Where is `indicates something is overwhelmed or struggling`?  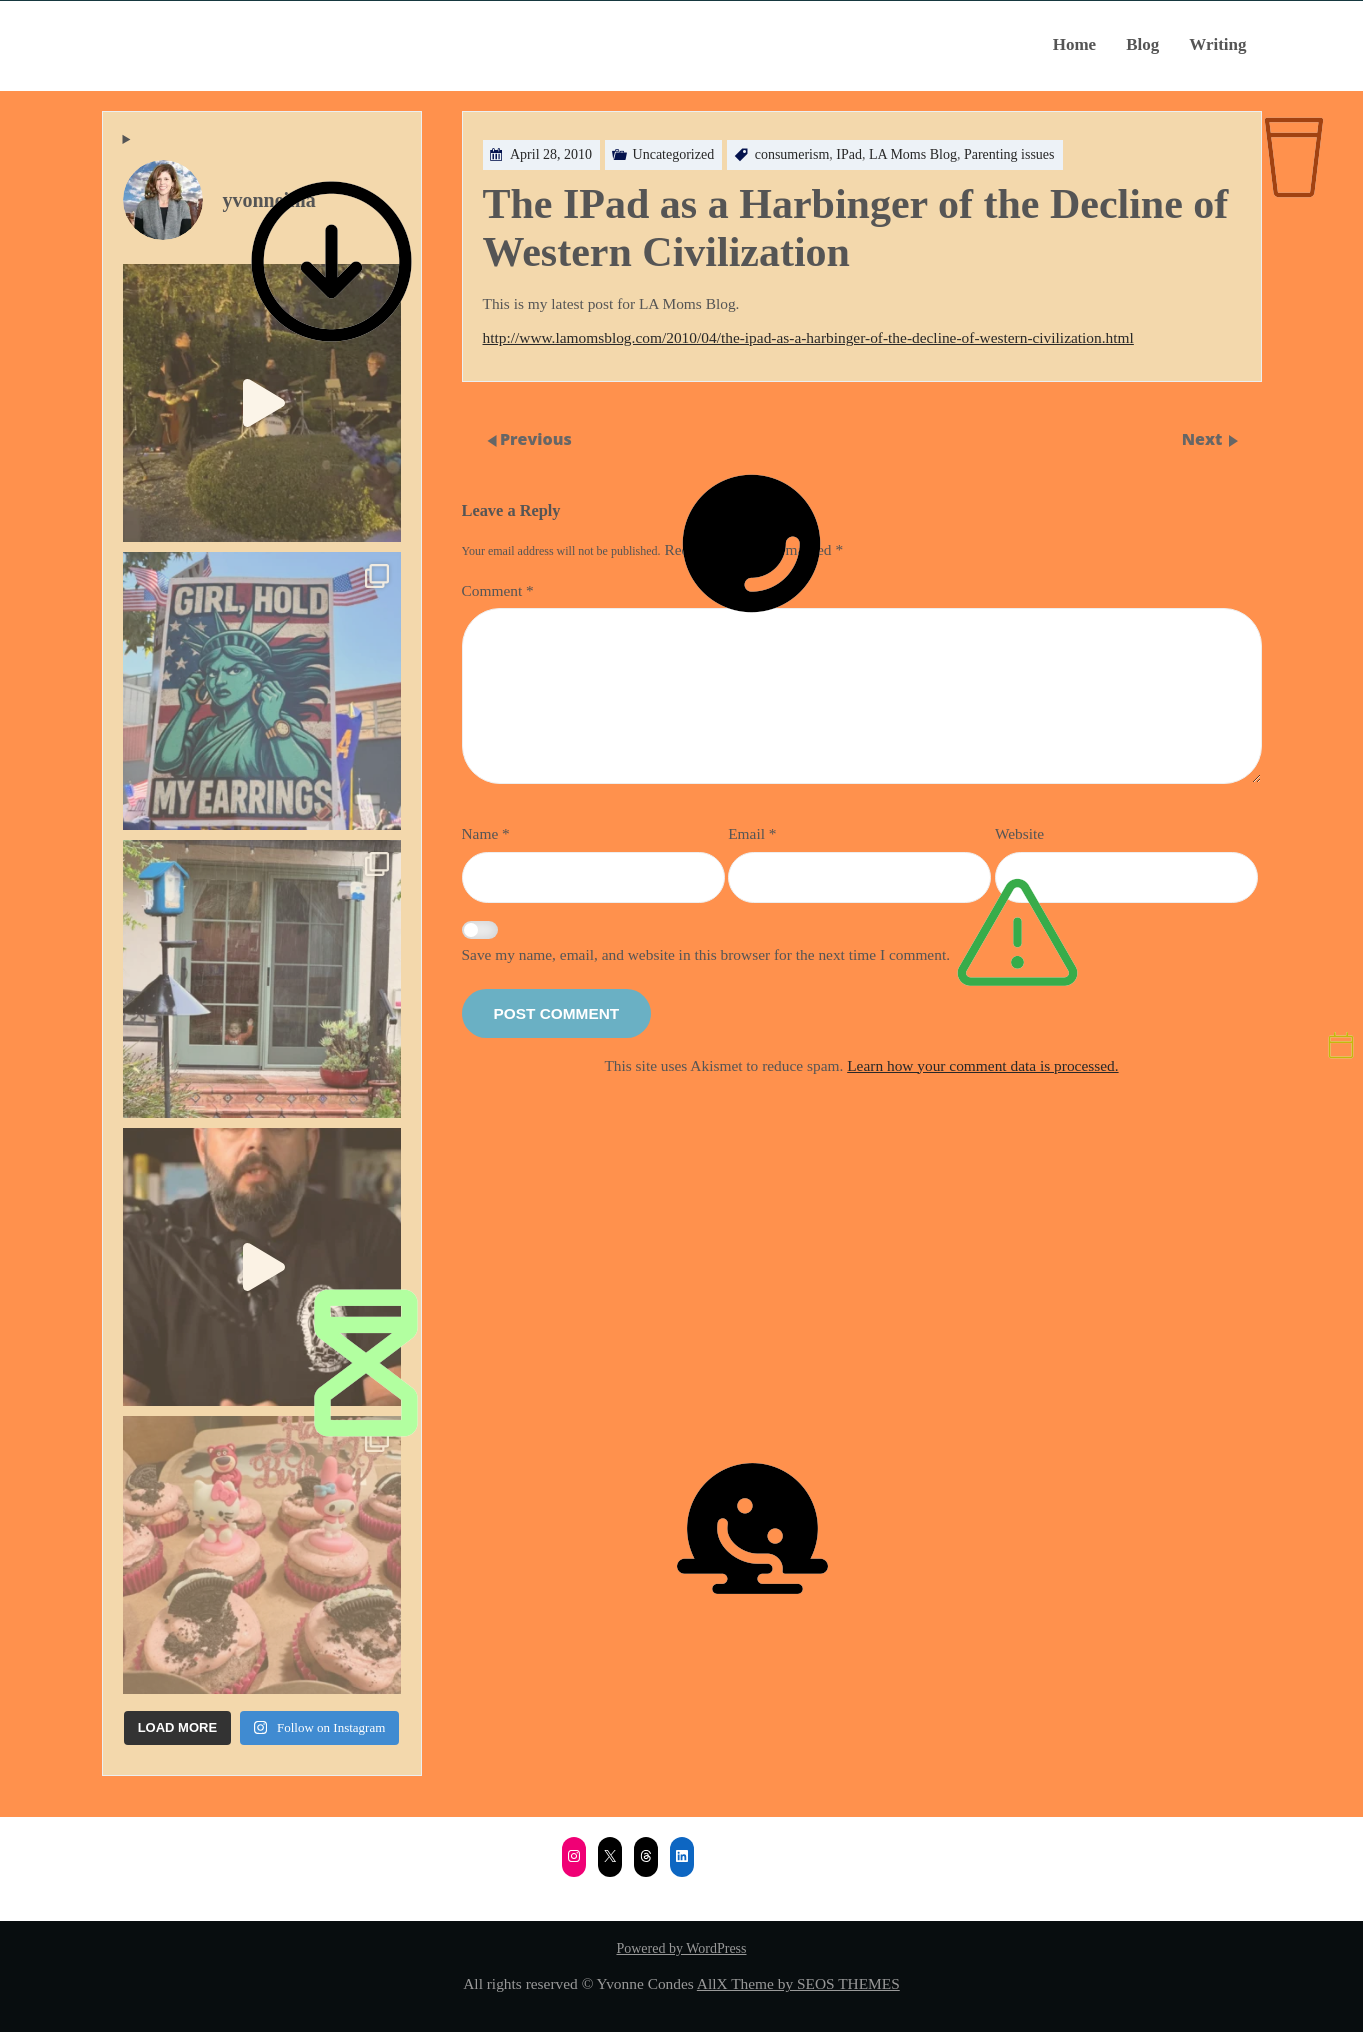 indicates something is overwhelmed or struggling is located at coordinates (752, 1528).